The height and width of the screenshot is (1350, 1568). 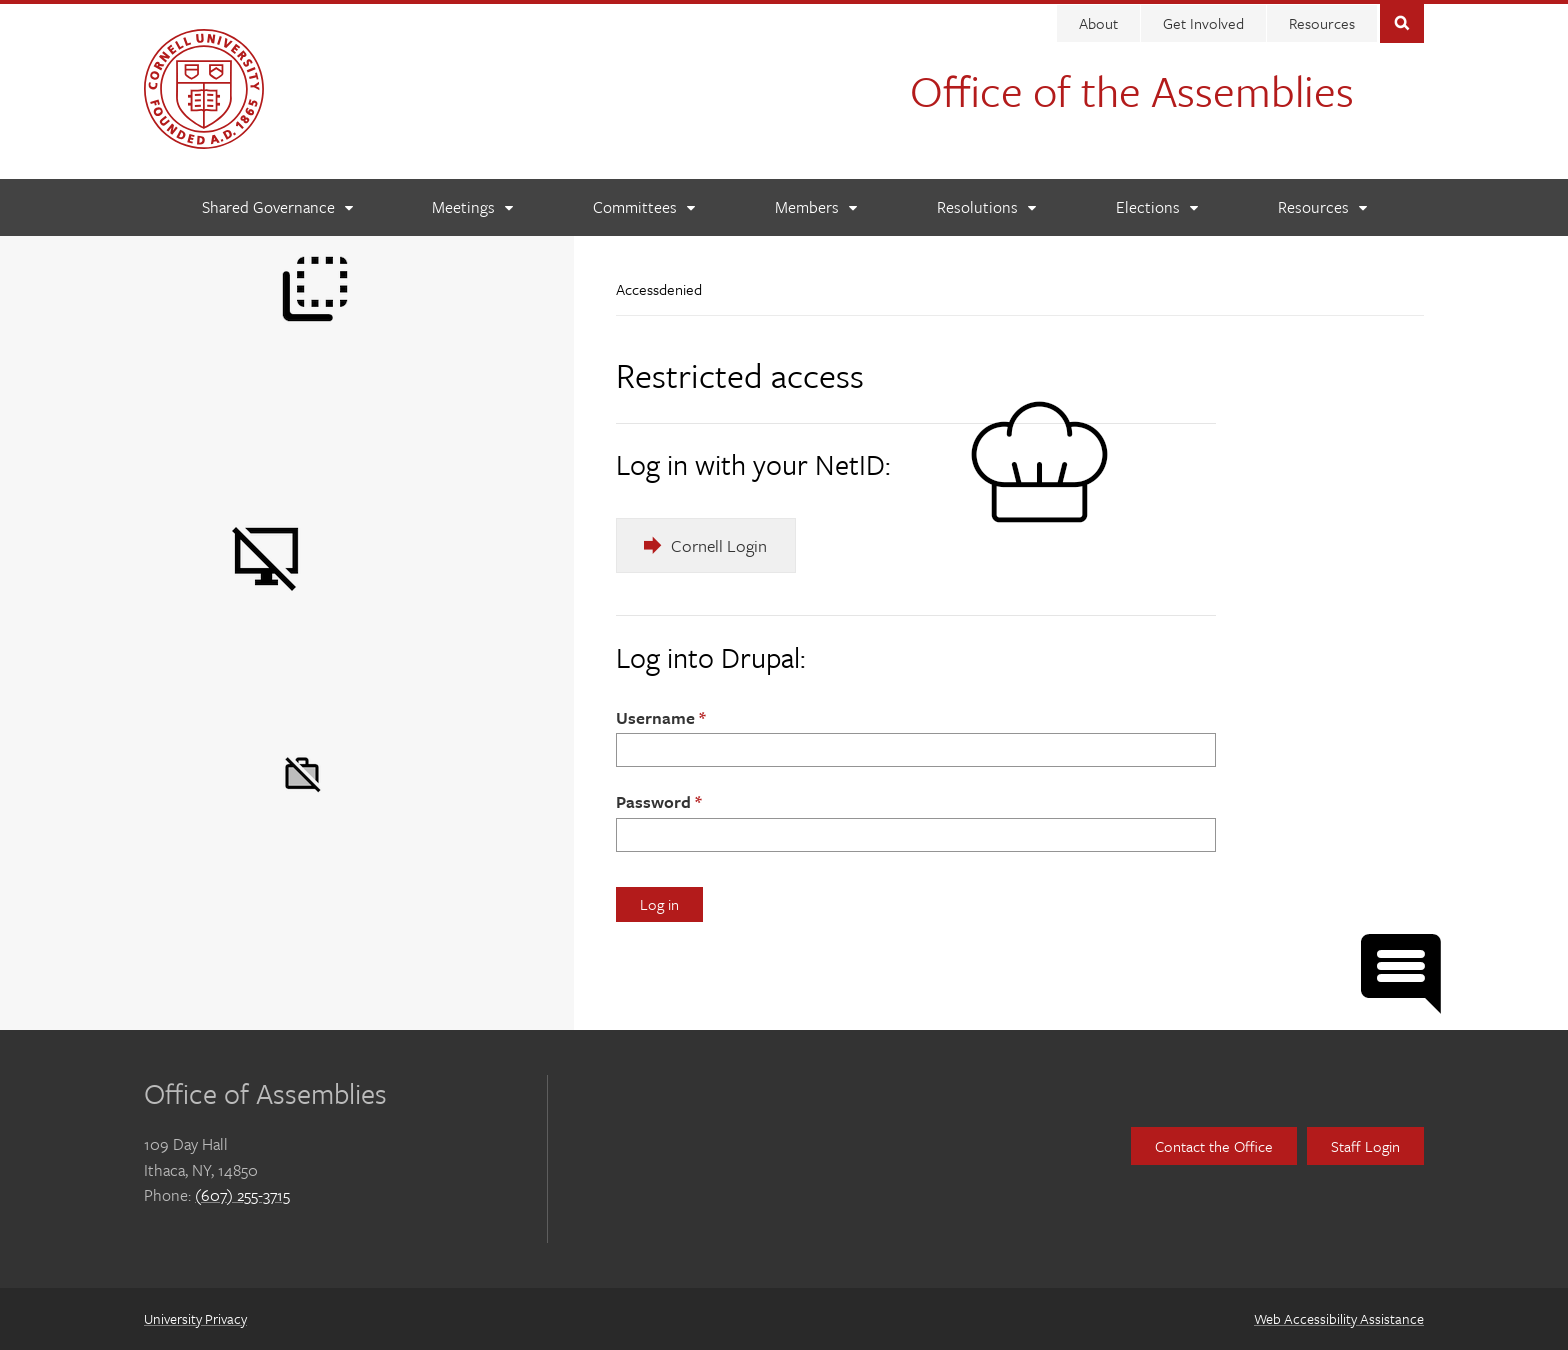 What do you see at coordinates (315, 289) in the screenshot?
I see `send layer to back` at bounding box center [315, 289].